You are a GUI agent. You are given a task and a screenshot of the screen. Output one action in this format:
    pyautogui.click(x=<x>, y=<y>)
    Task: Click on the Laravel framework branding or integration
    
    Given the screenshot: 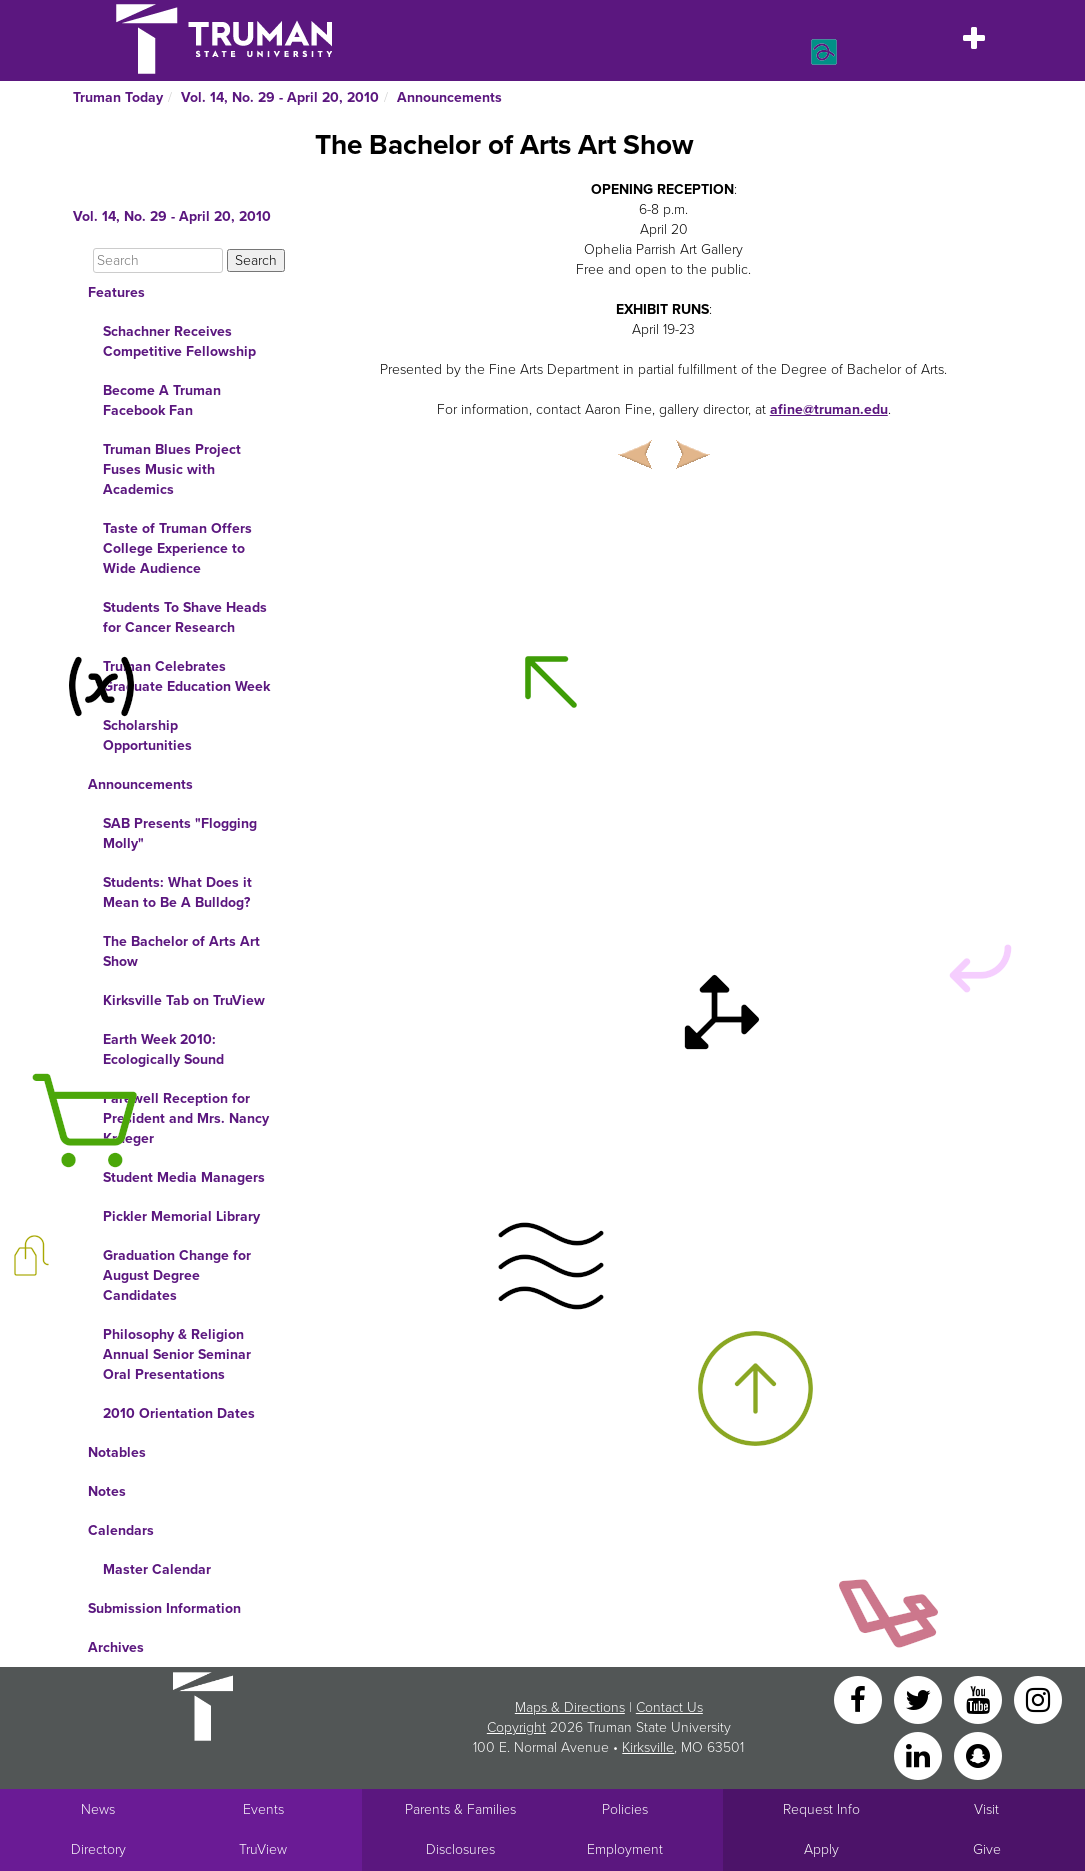 What is the action you would take?
    pyautogui.click(x=888, y=1613)
    